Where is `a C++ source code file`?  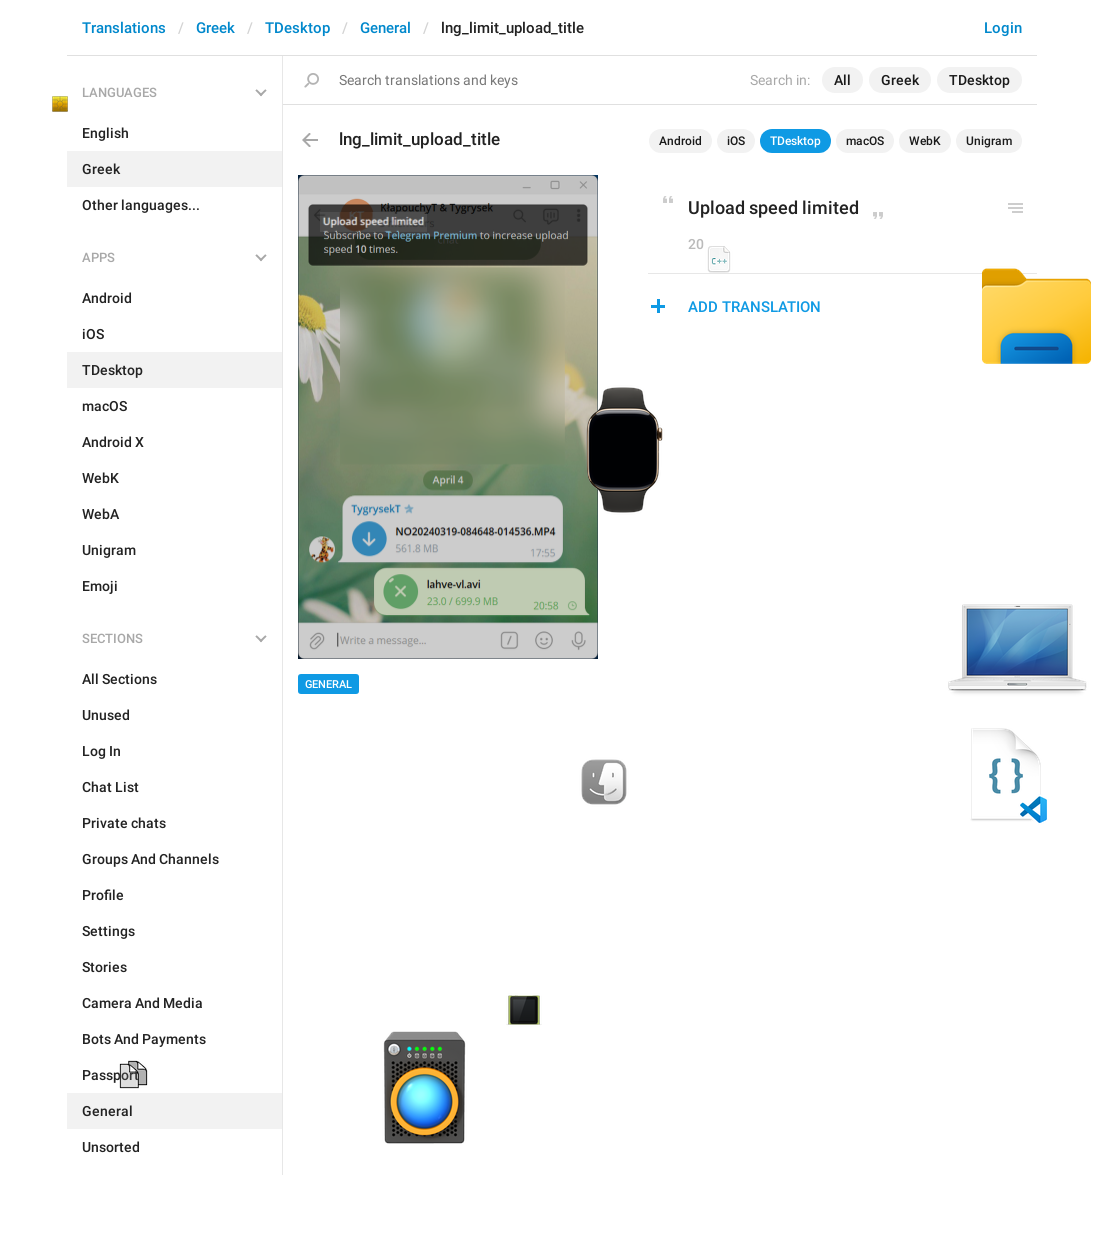
a C++ source code file is located at coordinates (719, 259).